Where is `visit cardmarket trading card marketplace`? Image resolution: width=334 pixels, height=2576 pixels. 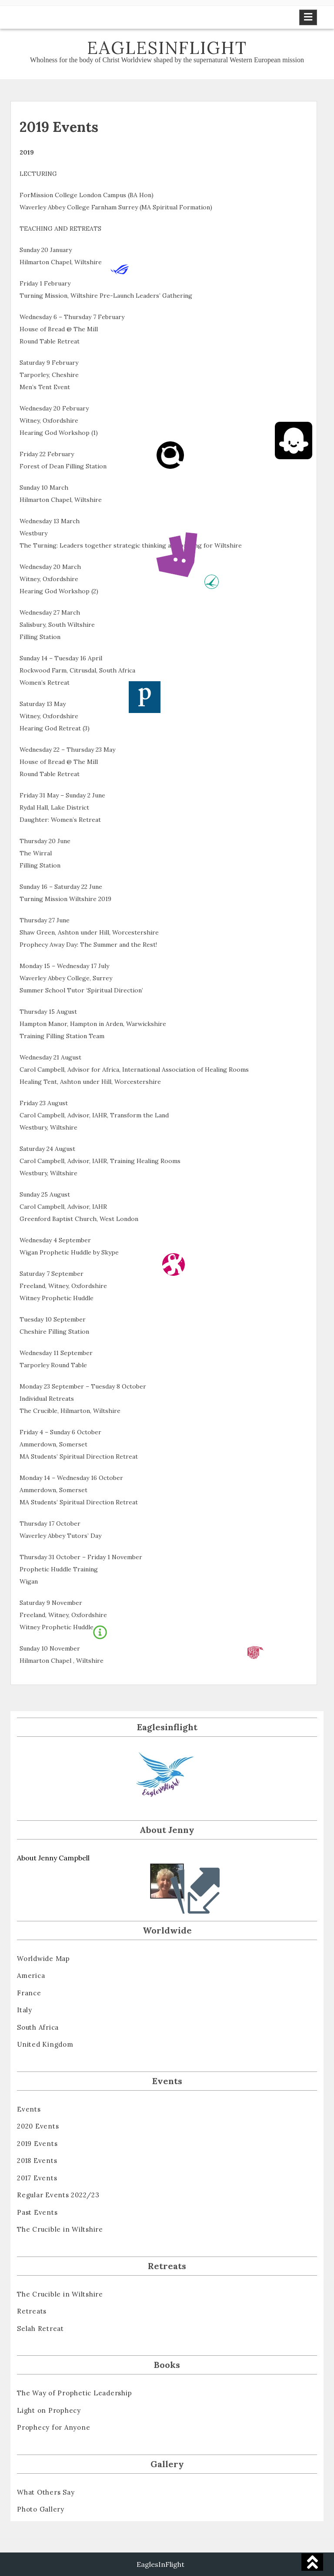 visit cardmarket trading card marketplace is located at coordinates (195, 1890).